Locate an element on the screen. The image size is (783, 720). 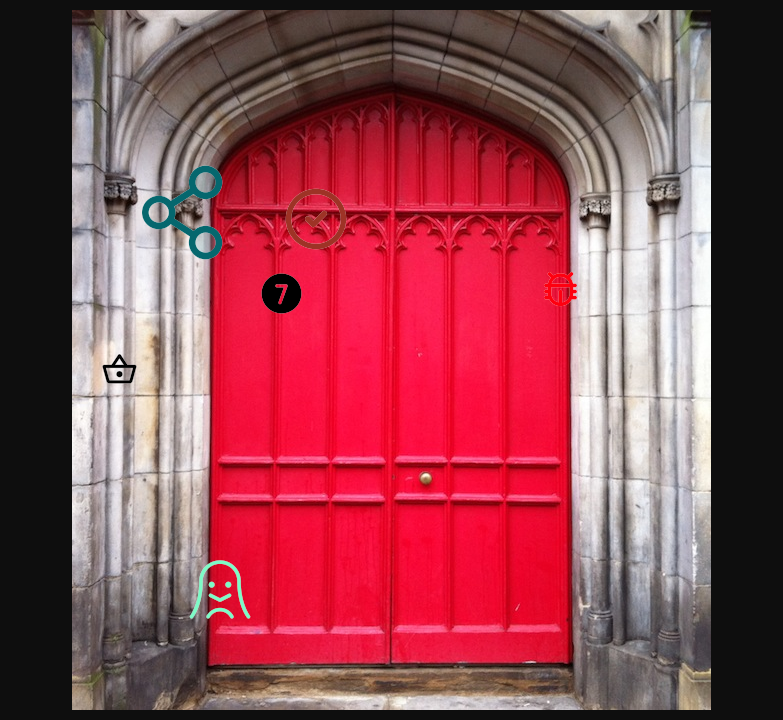
report a bug or issue is located at coordinates (560, 288).